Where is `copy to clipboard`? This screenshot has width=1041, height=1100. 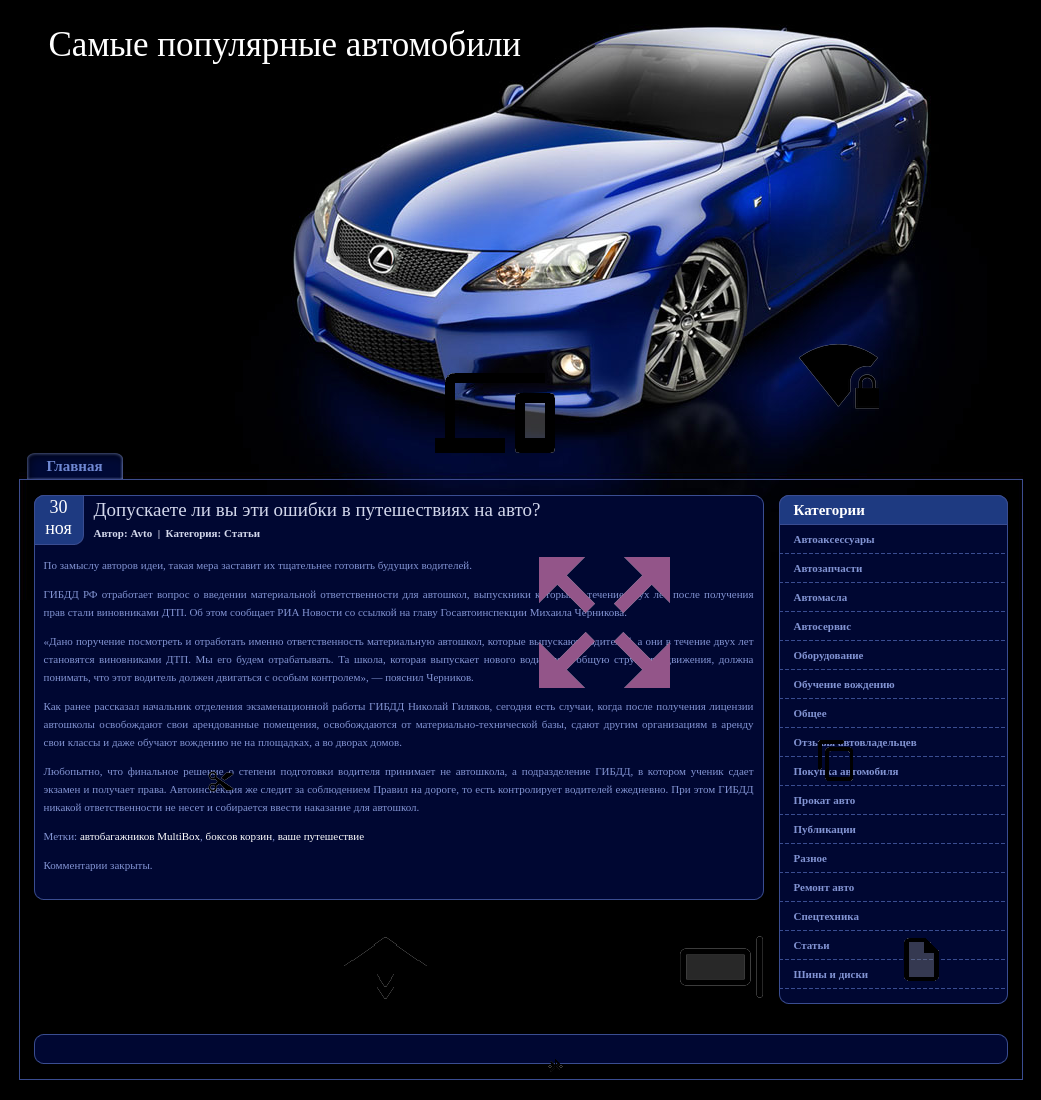
copy to clipboard is located at coordinates (836, 760).